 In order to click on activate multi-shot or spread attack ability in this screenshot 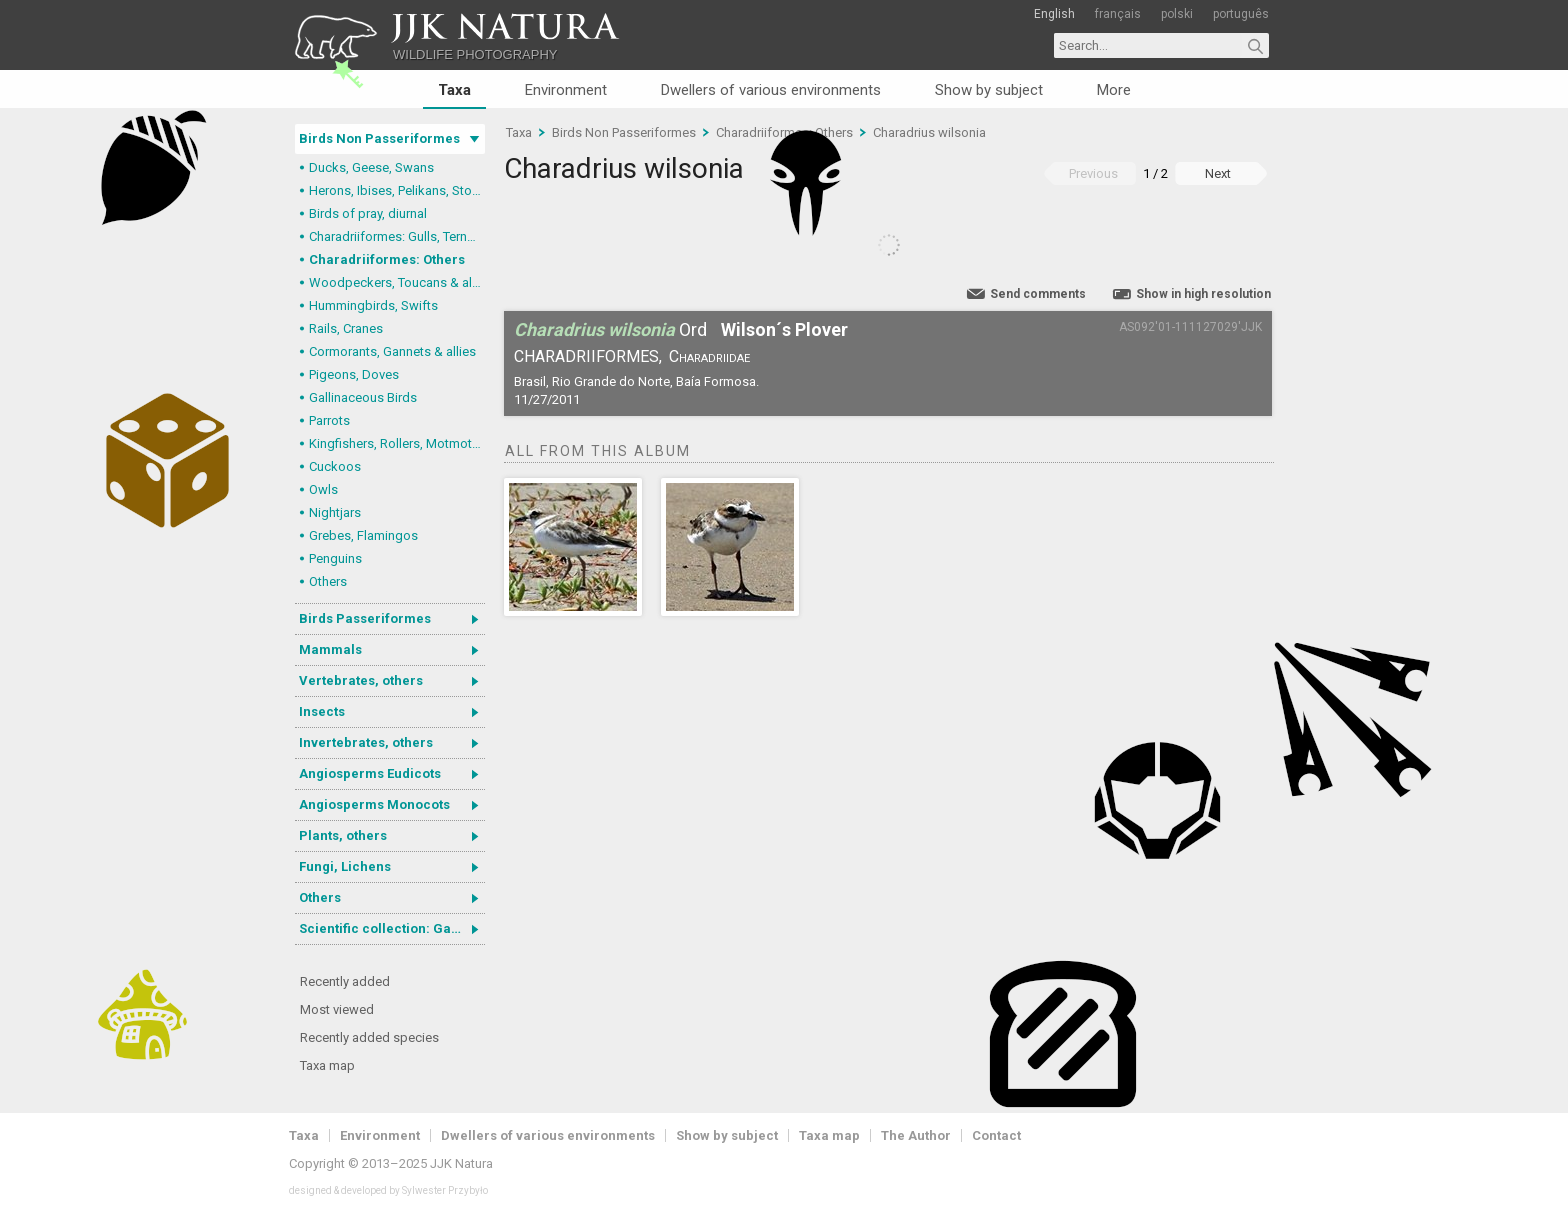, I will do `click(1352, 719)`.